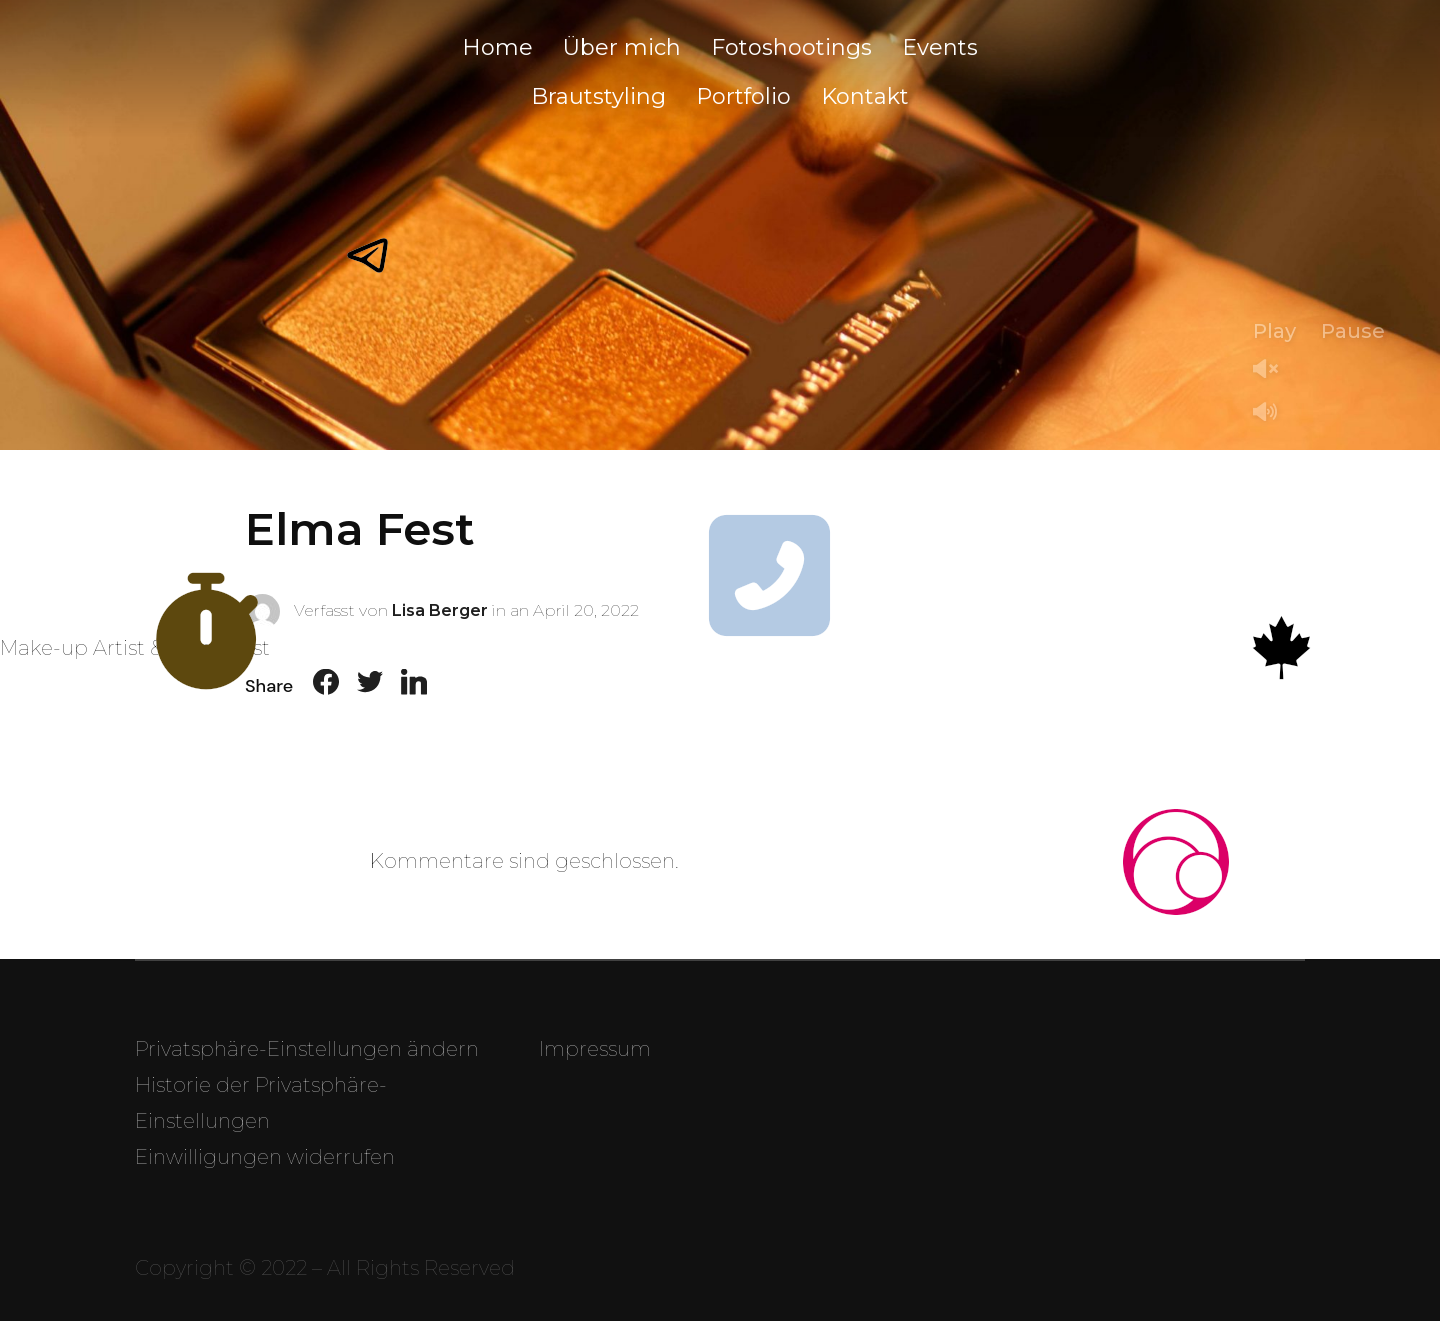 This screenshot has width=1440, height=1321. Describe the element at coordinates (1281, 647) in the screenshot. I see `represents Canada or Canadian content` at that location.